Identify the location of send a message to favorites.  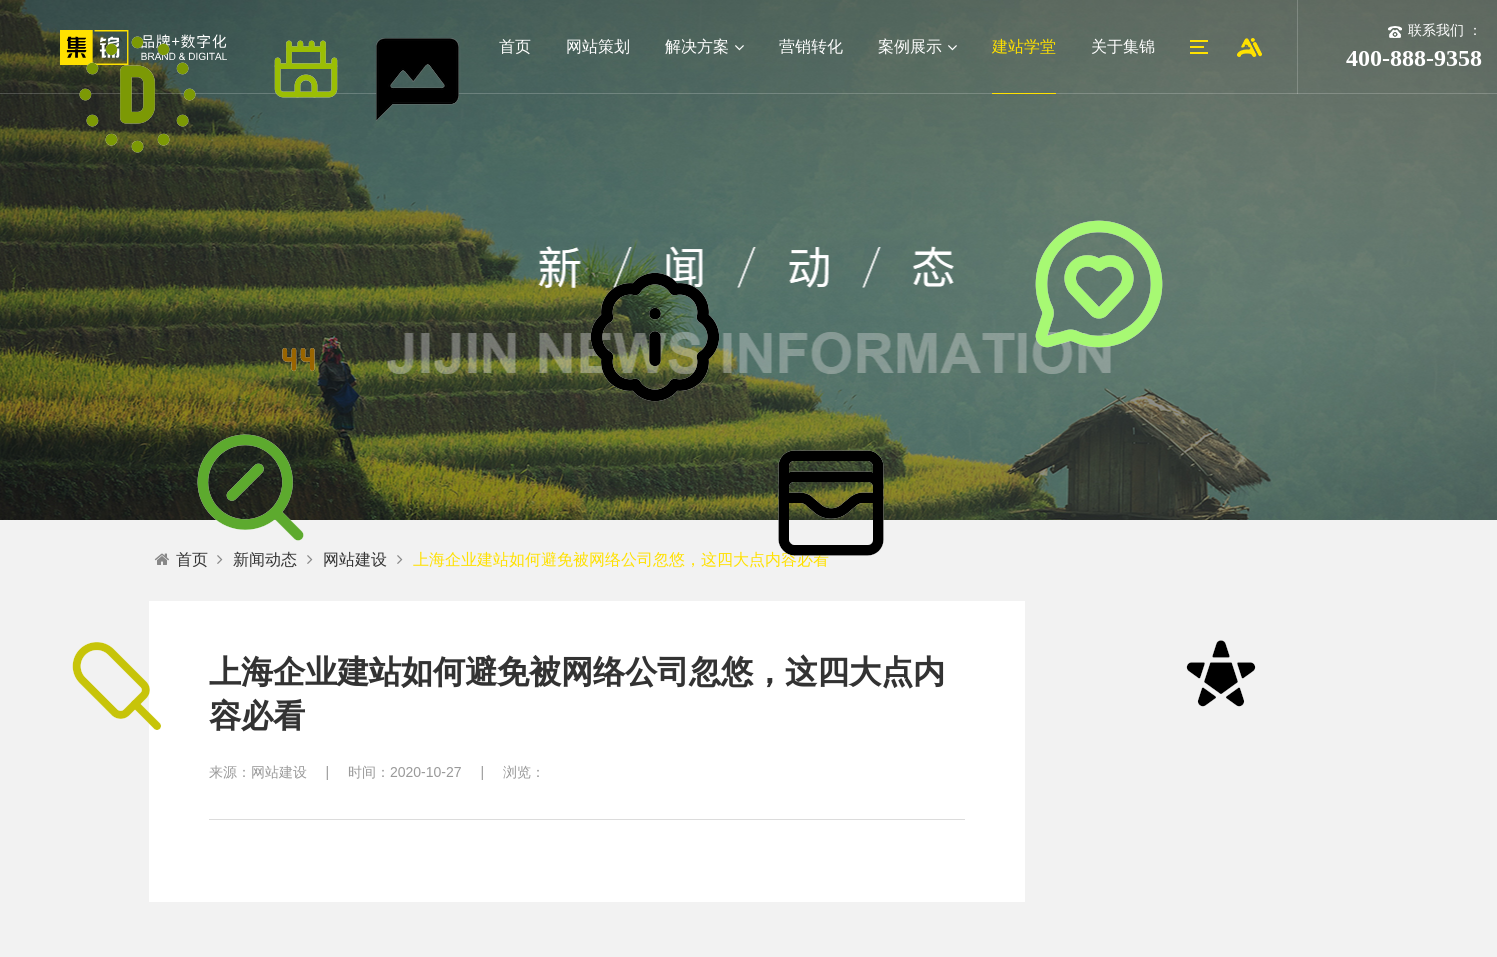
(1099, 284).